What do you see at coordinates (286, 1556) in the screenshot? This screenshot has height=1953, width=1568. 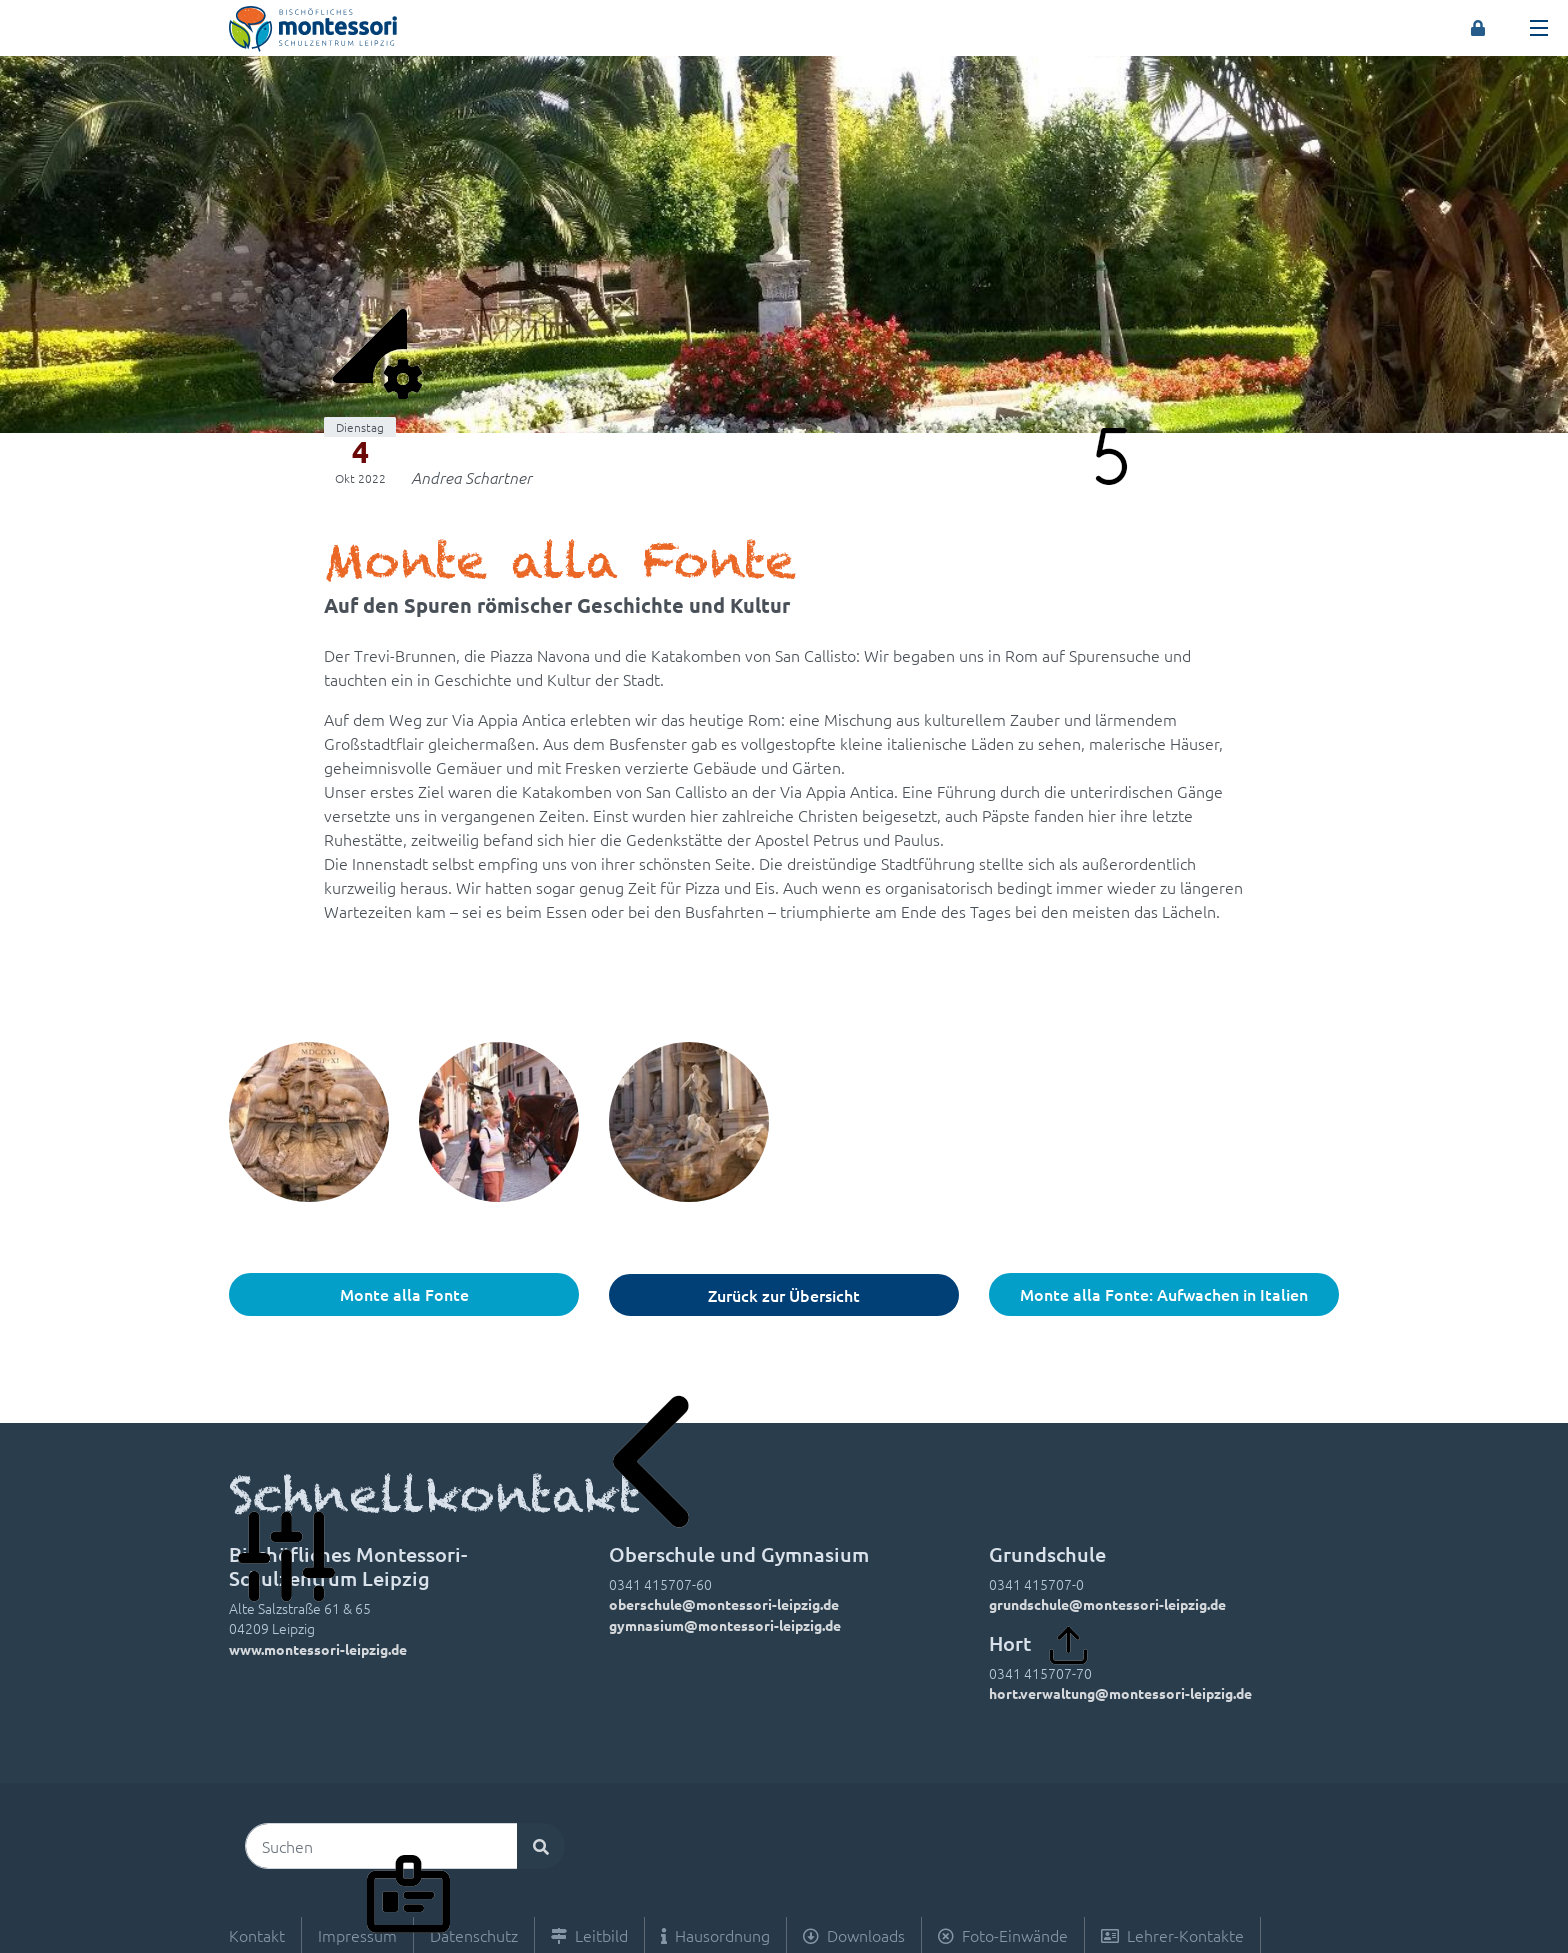 I see `adjust settings or preferences` at bounding box center [286, 1556].